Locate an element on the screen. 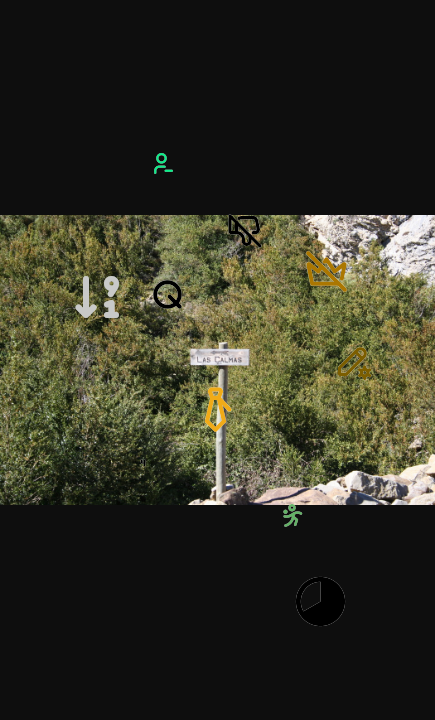 This screenshot has width=435, height=720. indicates 66% progress or completion is located at coordinates (320, 601).